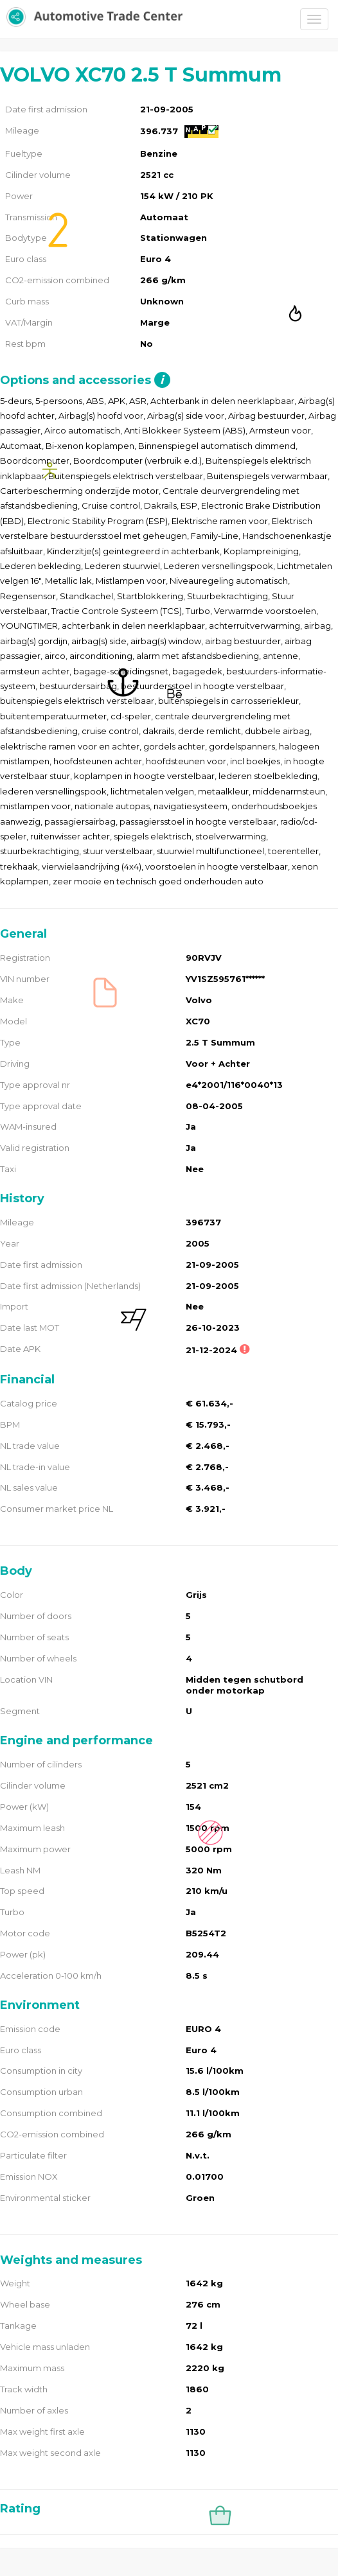  What do you see at coordinates (58, 230) in the screenshot?
I see `indicates step two in a sequence or process` at bounding box center [58, 230].